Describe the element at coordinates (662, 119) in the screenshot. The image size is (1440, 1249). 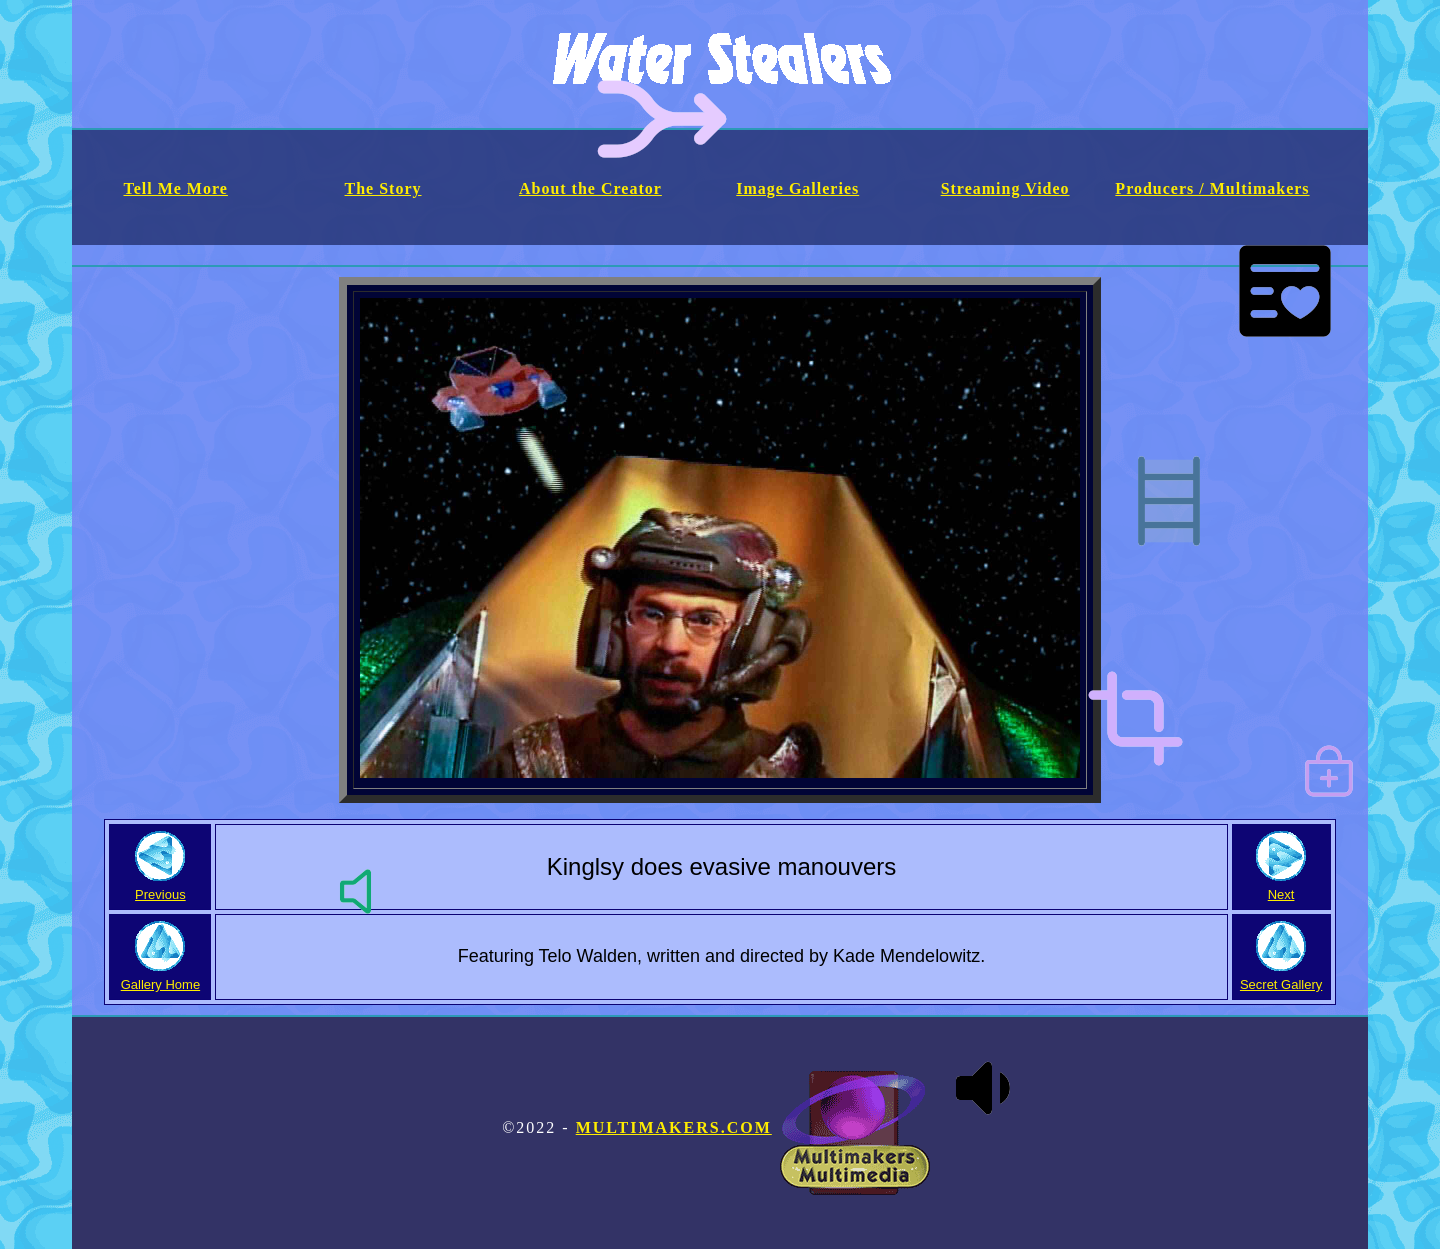
I see `merge or combine selected items` at that location.